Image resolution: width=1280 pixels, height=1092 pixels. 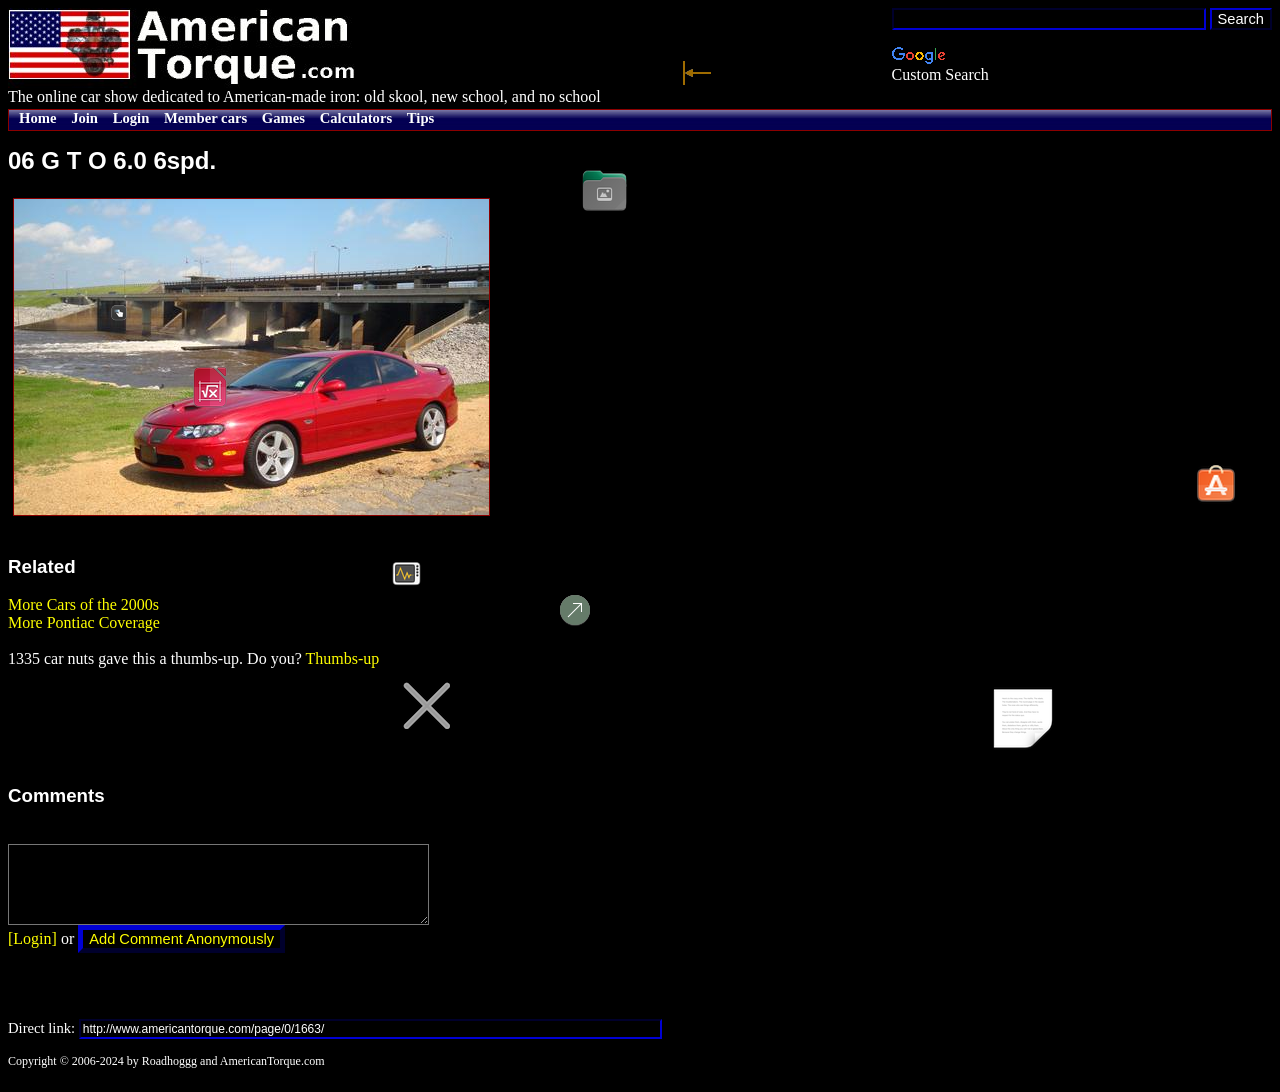 I want to click on indicates a symbolic link or shortcut to another file, so click(x=575, y=610).